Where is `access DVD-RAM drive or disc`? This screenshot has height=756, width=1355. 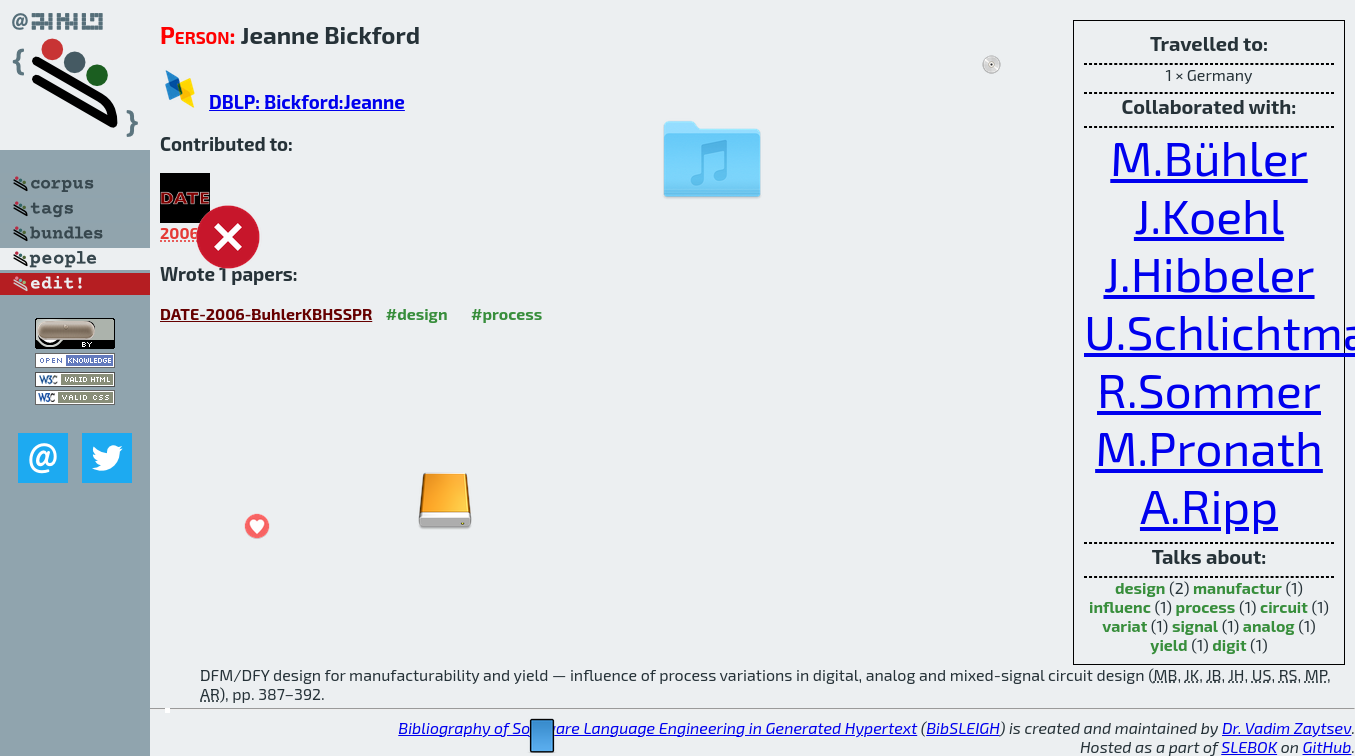
access DVD-RAM drive or disc is located at coordinates (991, 64).